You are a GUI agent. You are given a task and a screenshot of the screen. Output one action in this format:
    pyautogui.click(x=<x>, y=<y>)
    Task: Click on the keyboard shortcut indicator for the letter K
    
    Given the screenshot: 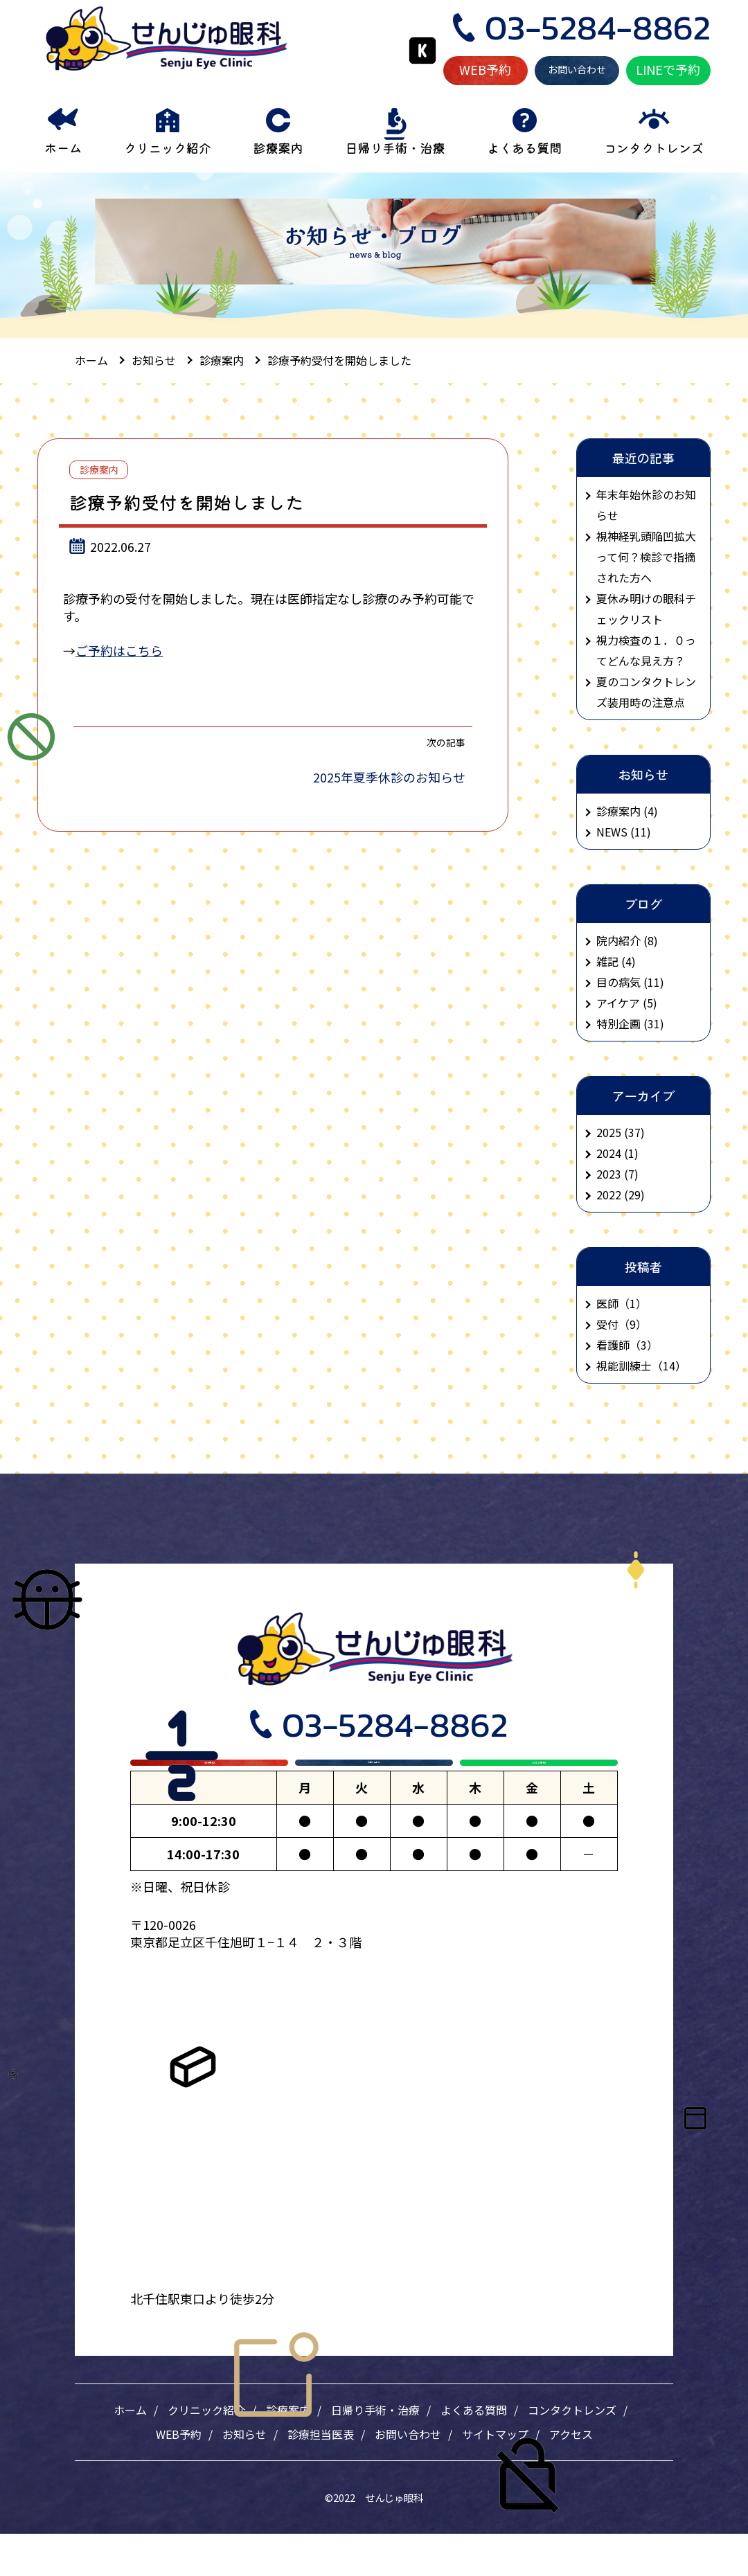 What is the action you would take?
    pyautogui.click(x=422, y=51)
    